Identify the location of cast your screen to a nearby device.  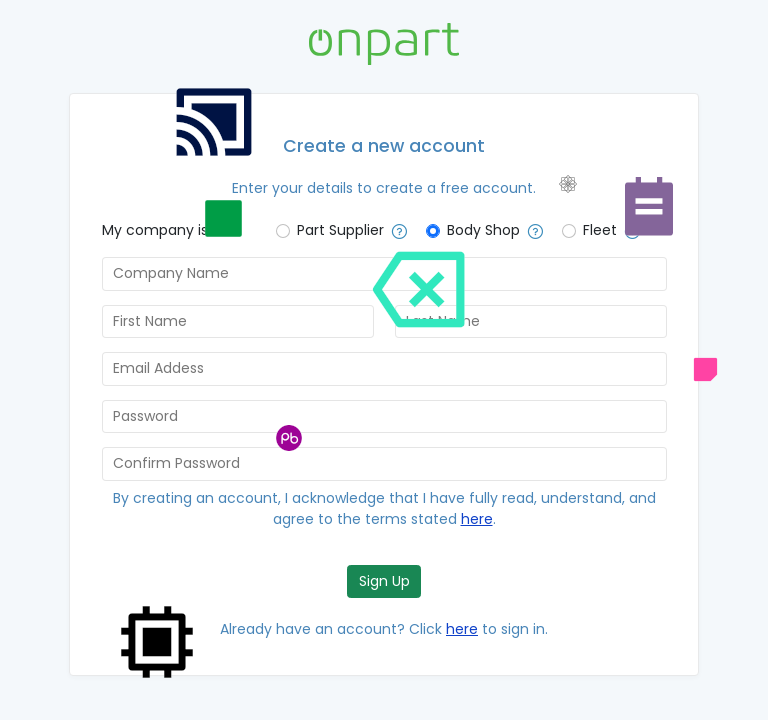
(214, 122).